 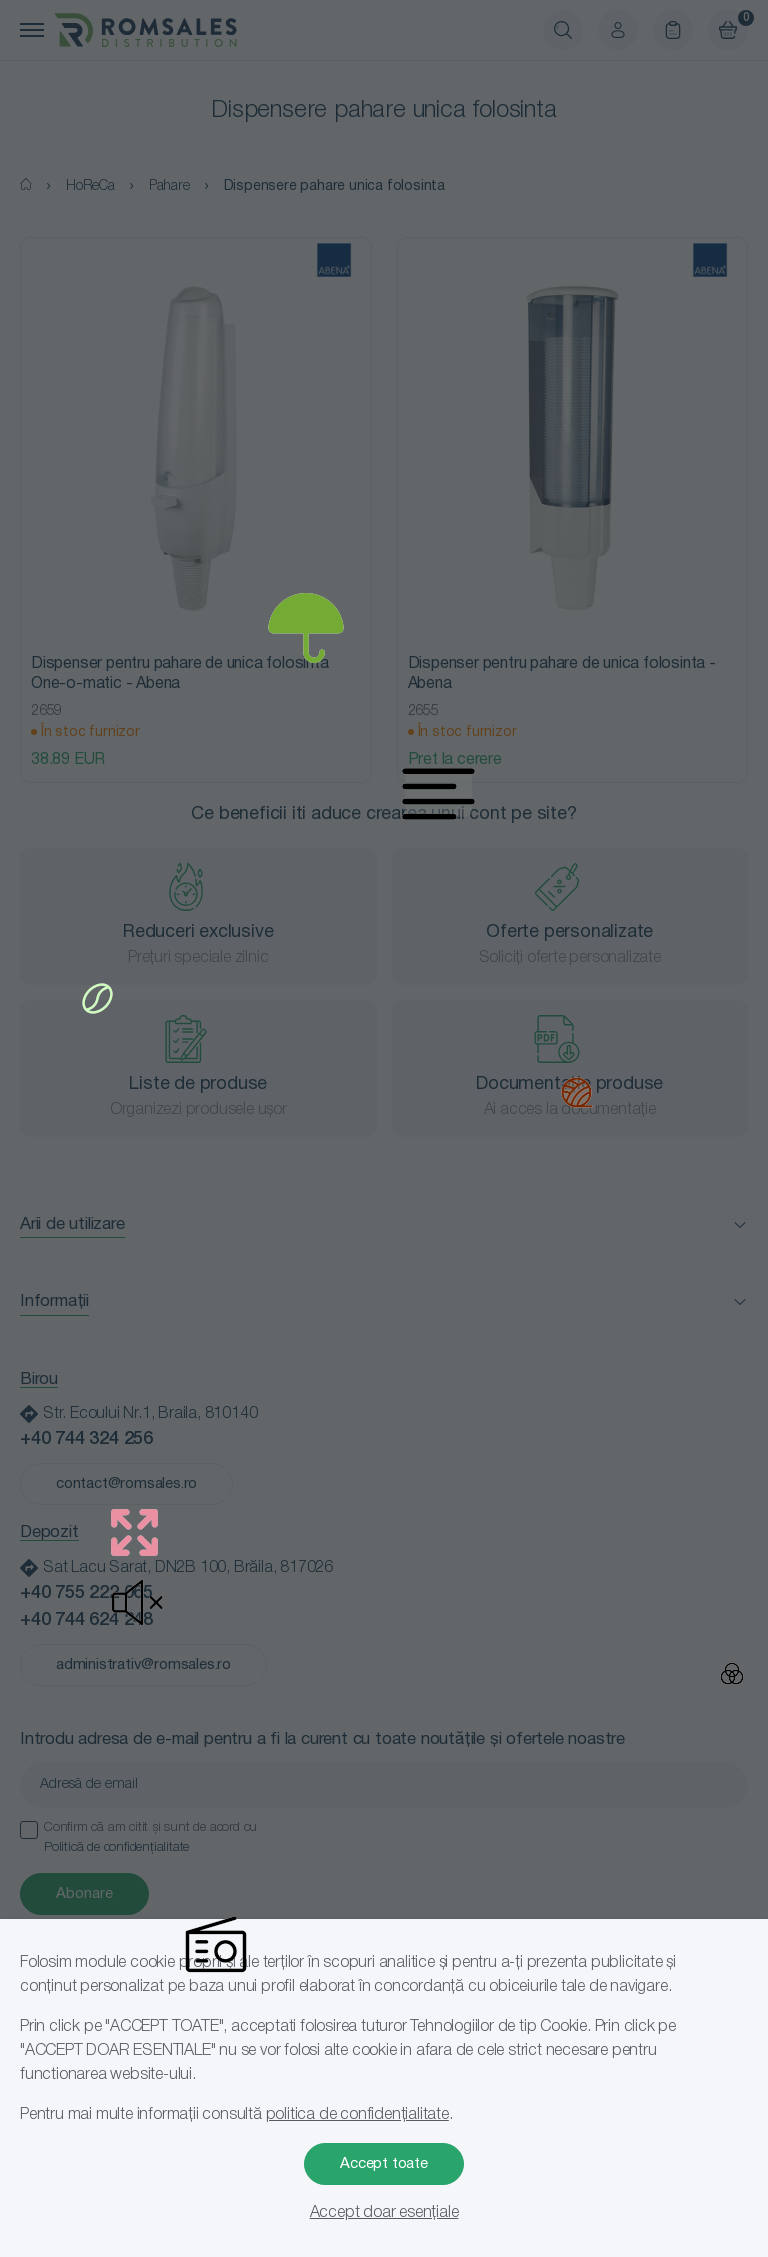 I want to click on craft or knitting-related feature, so click(x=576, y=1092).